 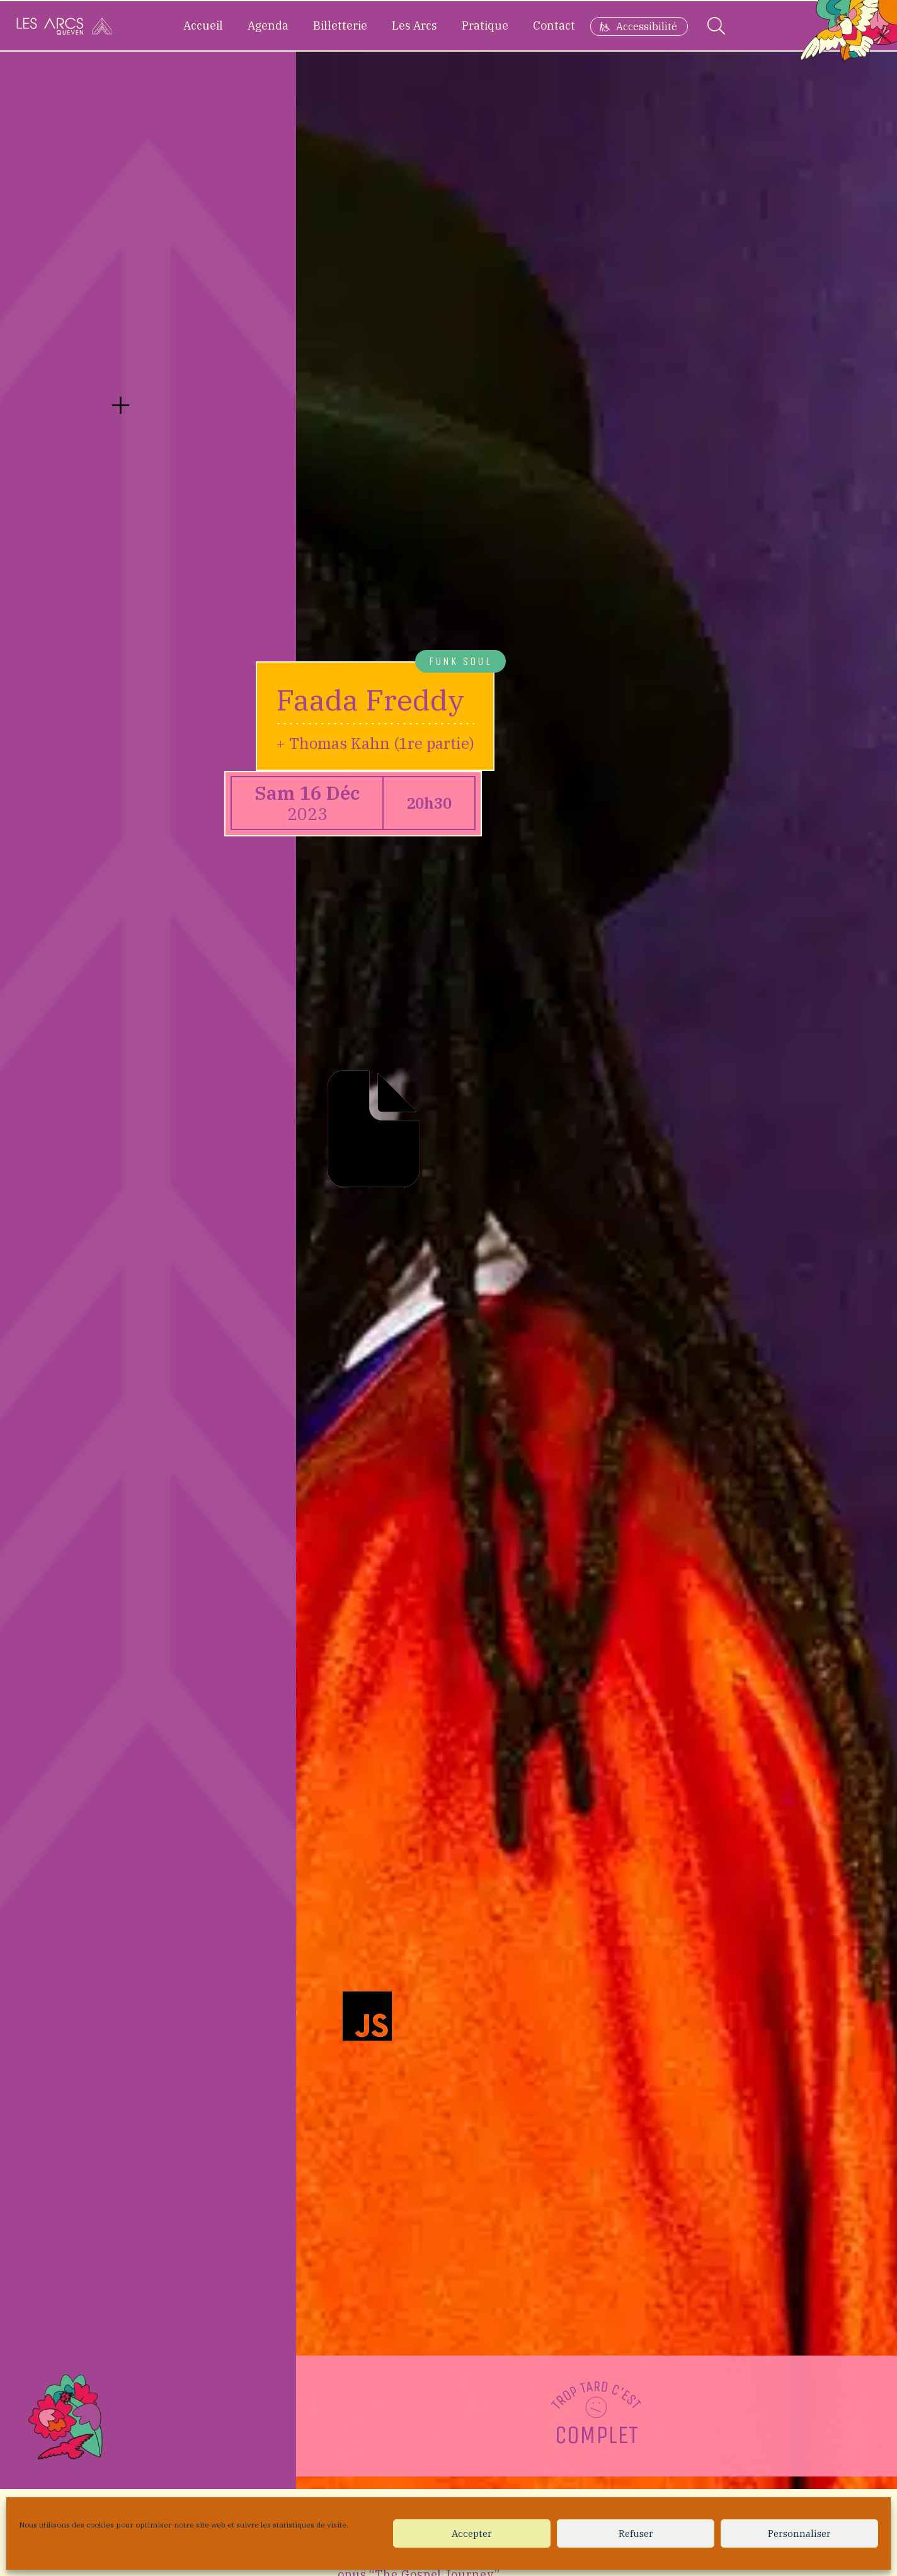 What do you see at coordinates (120, 405) in the screenshot?
I see `add a new item` at bounding box center [120, 405].